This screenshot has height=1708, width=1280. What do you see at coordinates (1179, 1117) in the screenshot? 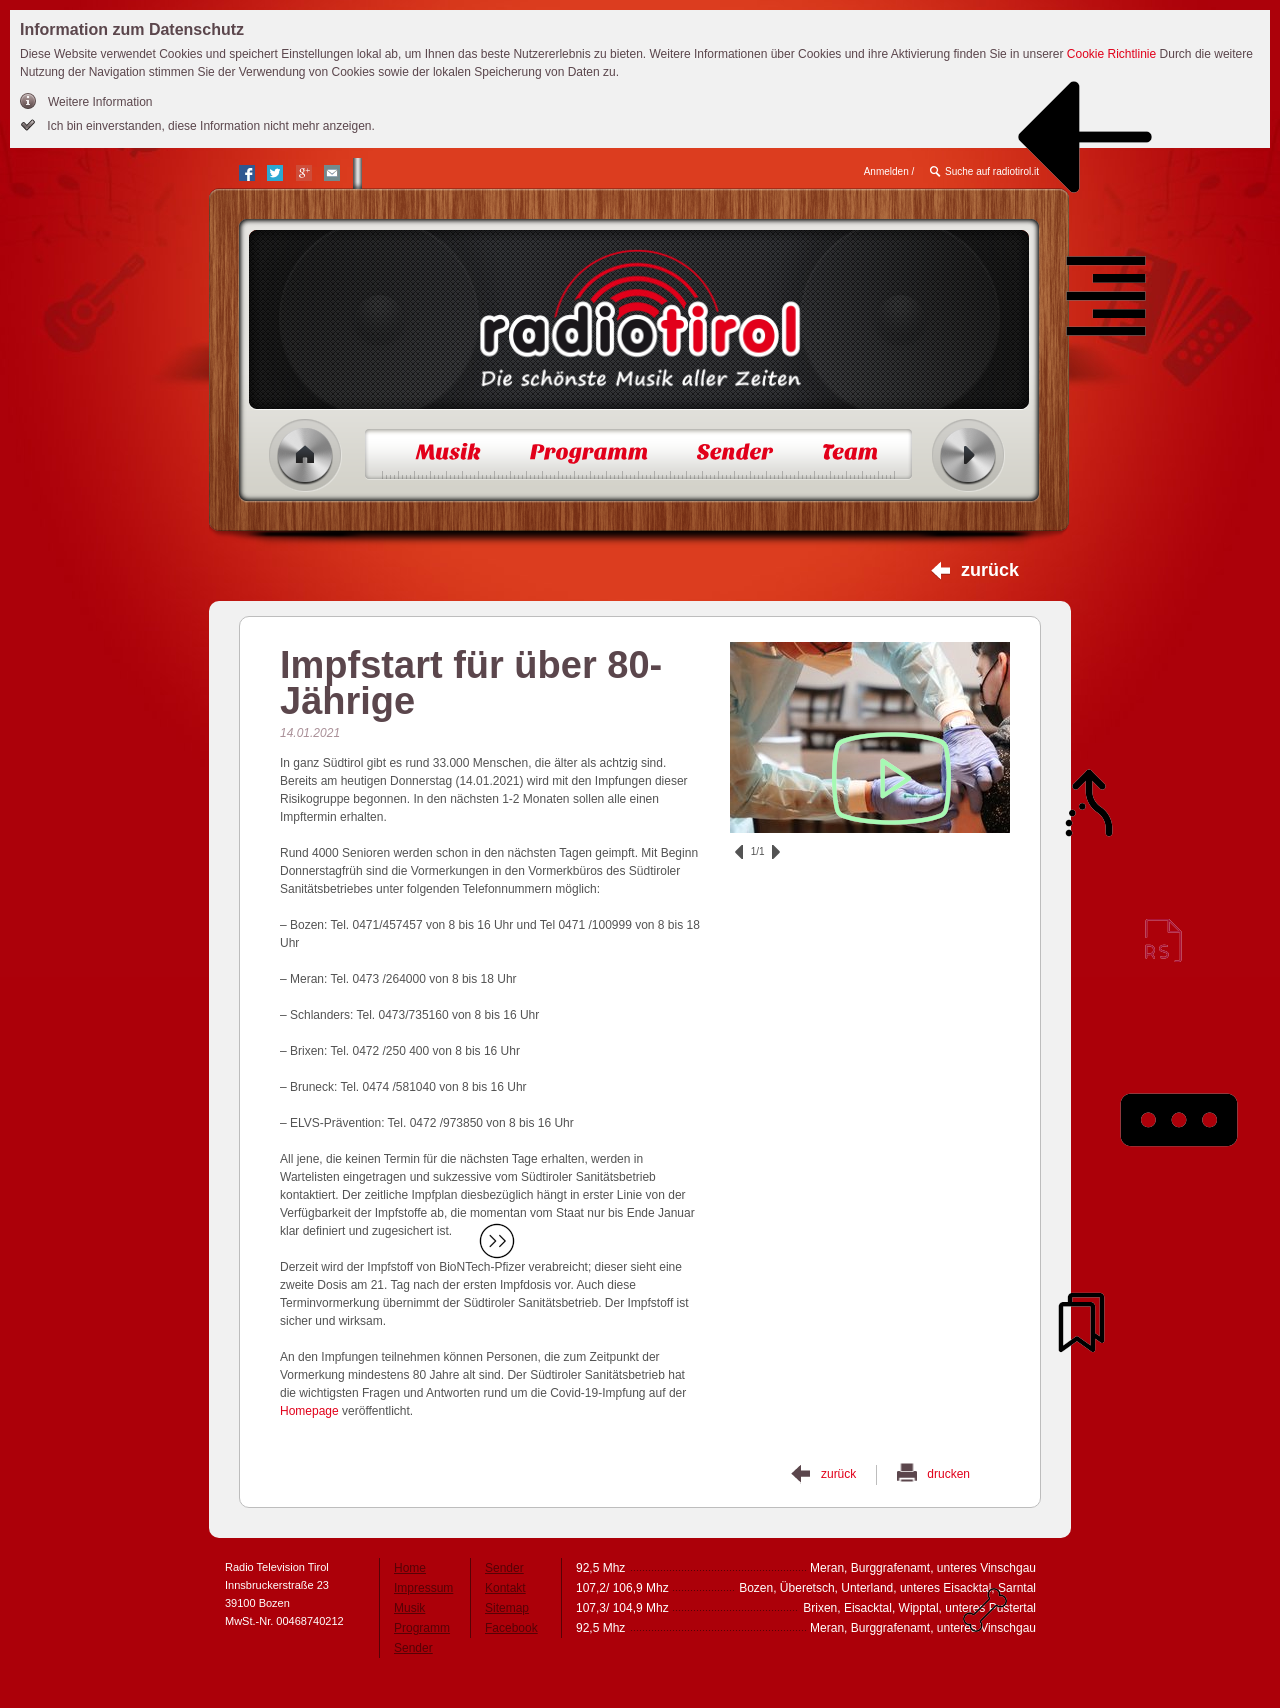
I see `access more options or actions` at bounding box center [1179, 1117].